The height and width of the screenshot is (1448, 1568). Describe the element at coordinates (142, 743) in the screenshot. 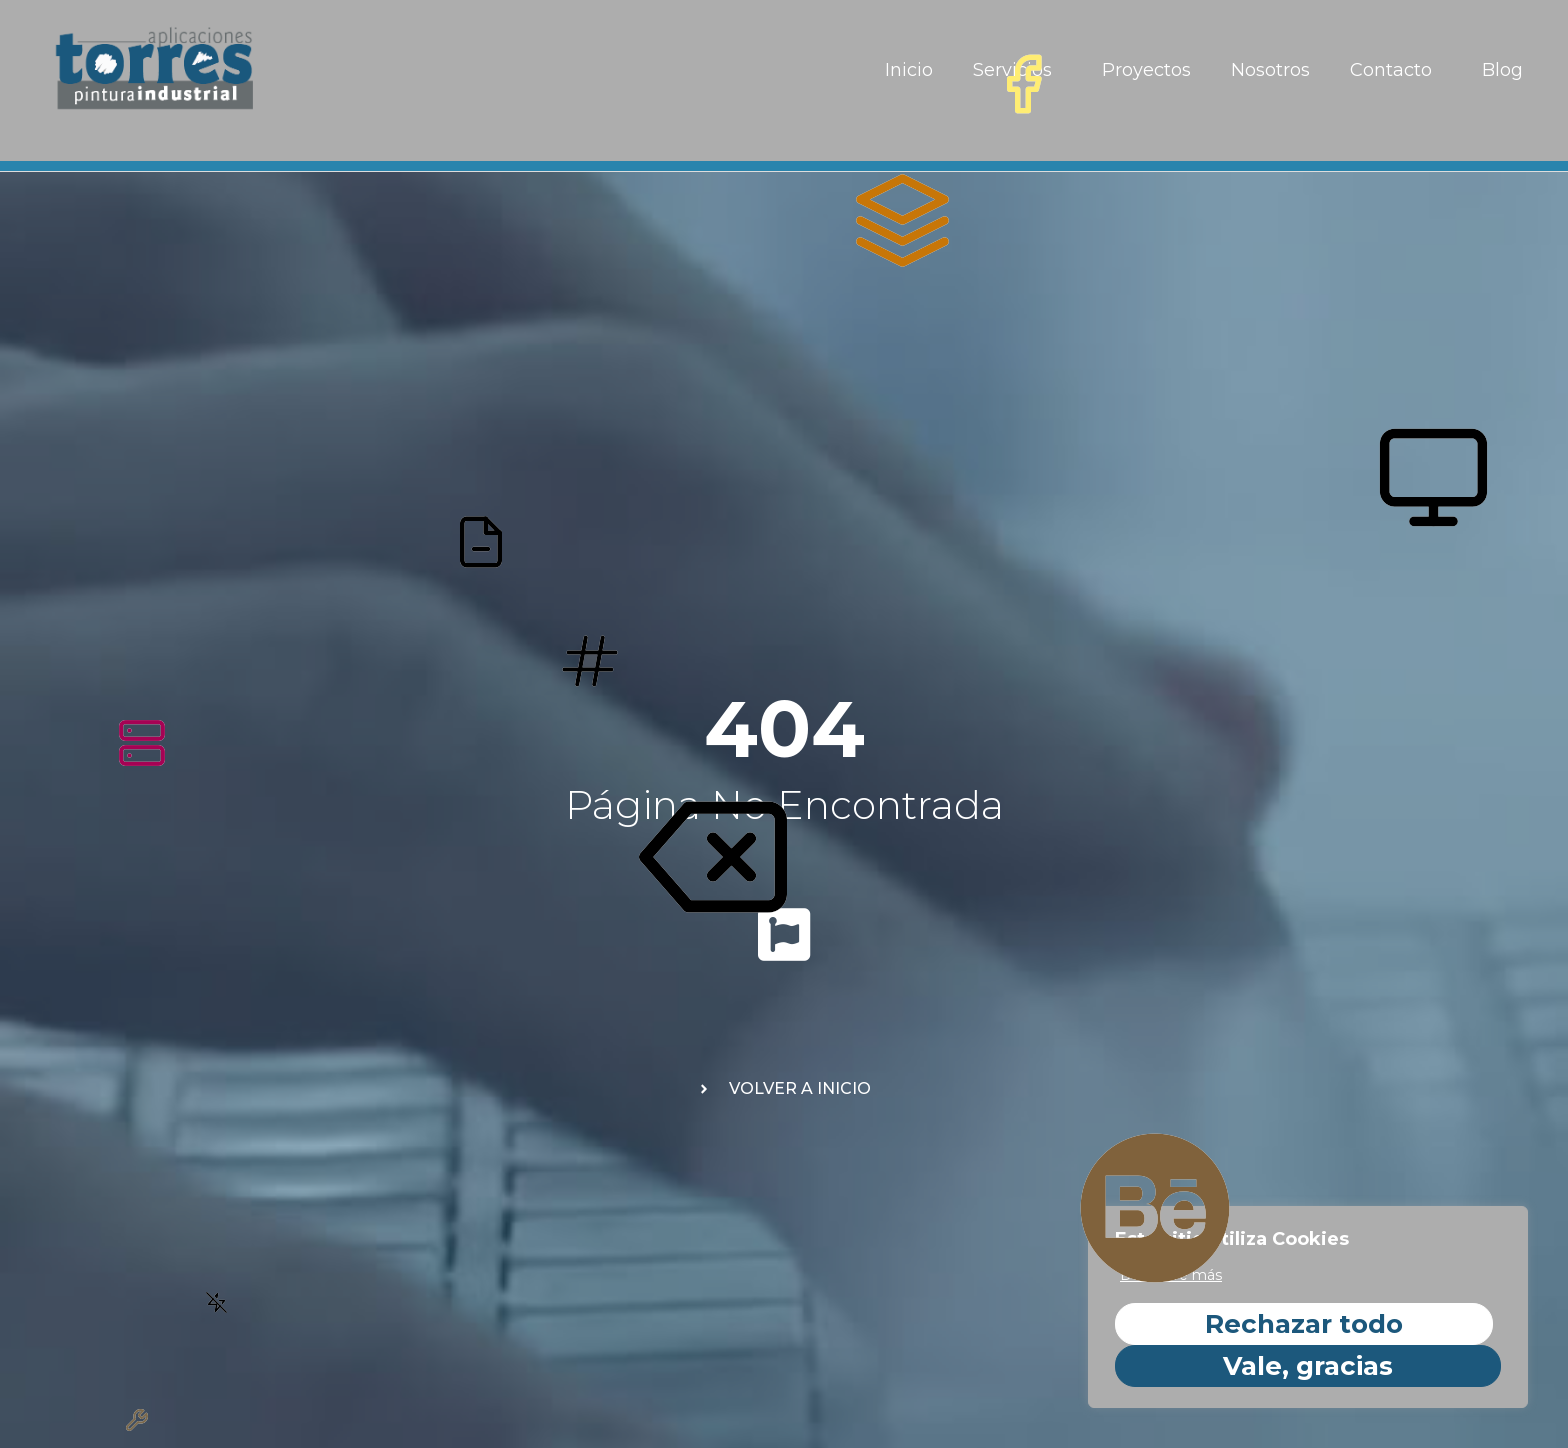

I see `access server settings or status` at that location.